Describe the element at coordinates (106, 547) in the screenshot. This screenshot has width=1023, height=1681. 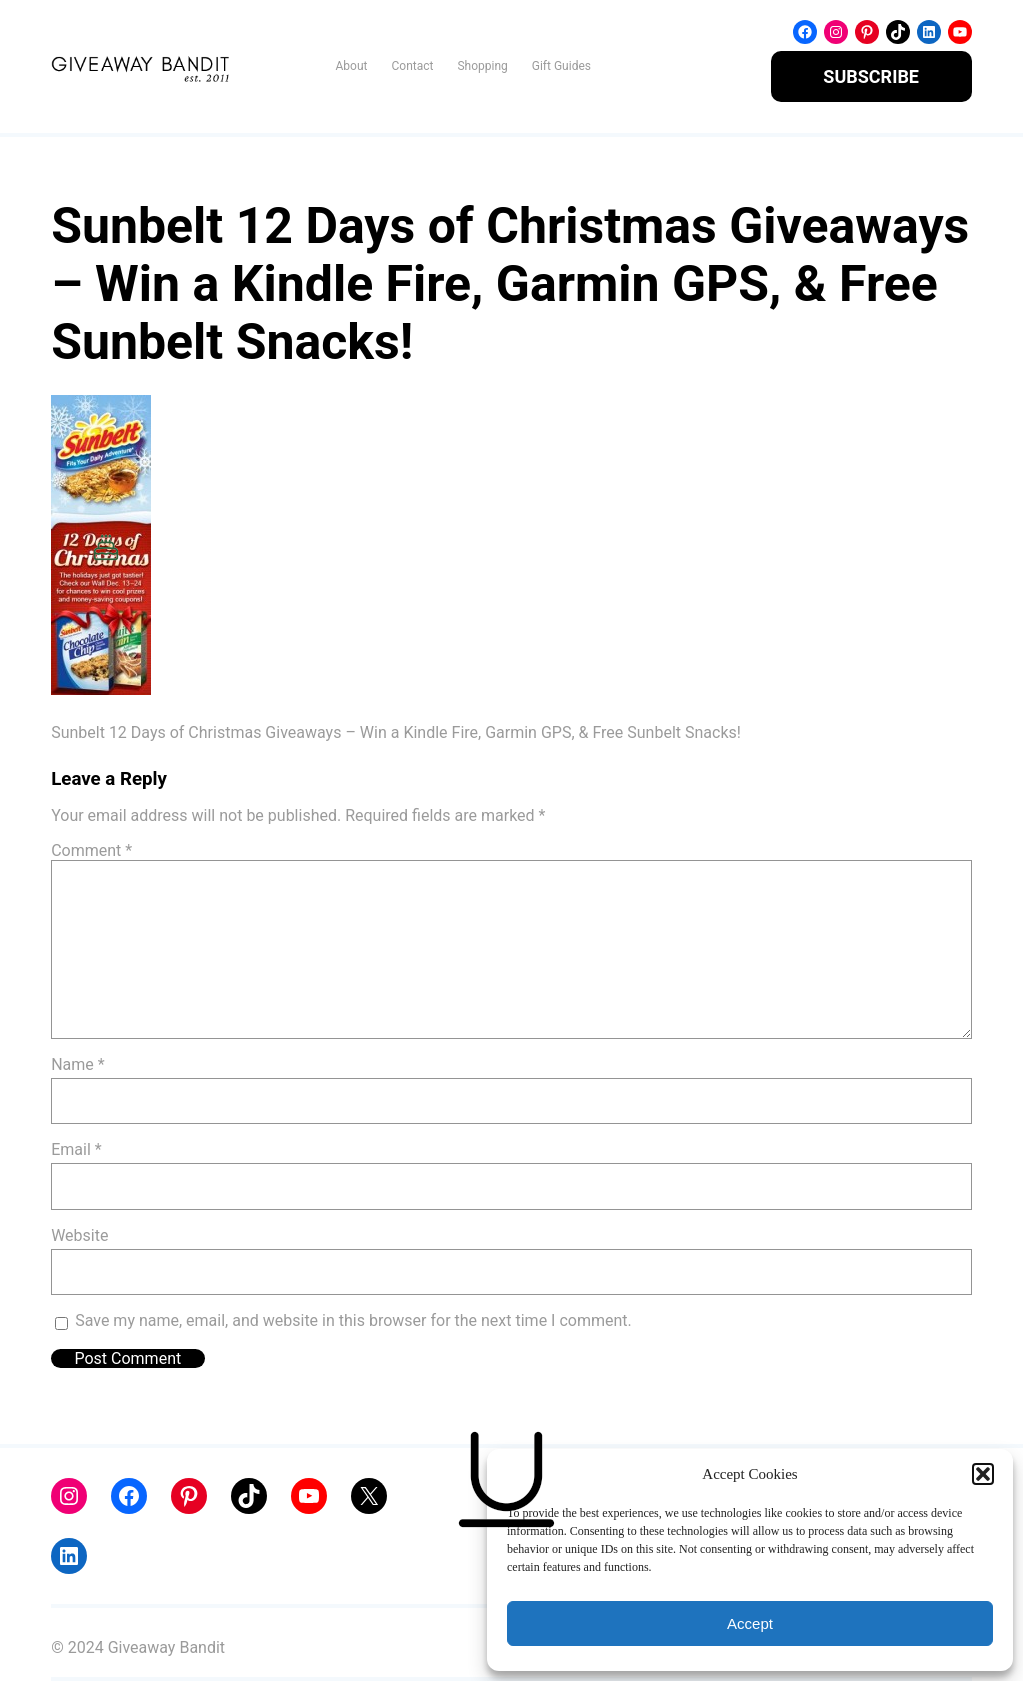
I see `view birthday or celebration events` at that location.